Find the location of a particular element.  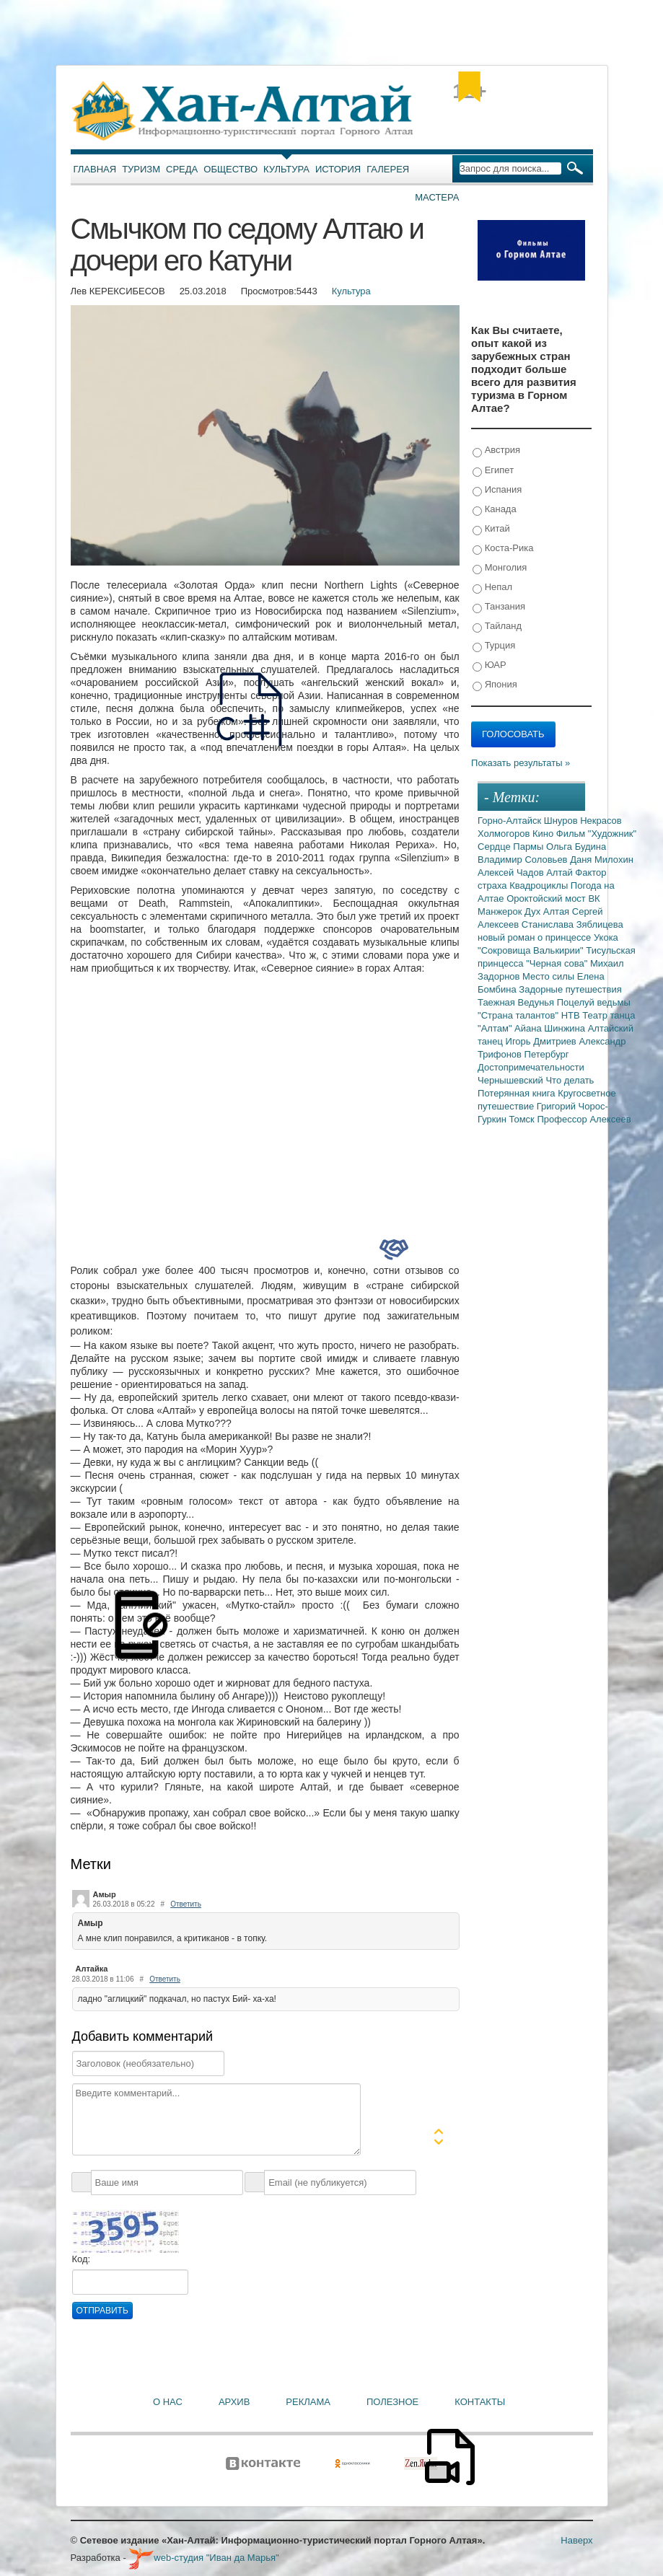

block or restrict an app is located at coordinates (136, 1625).